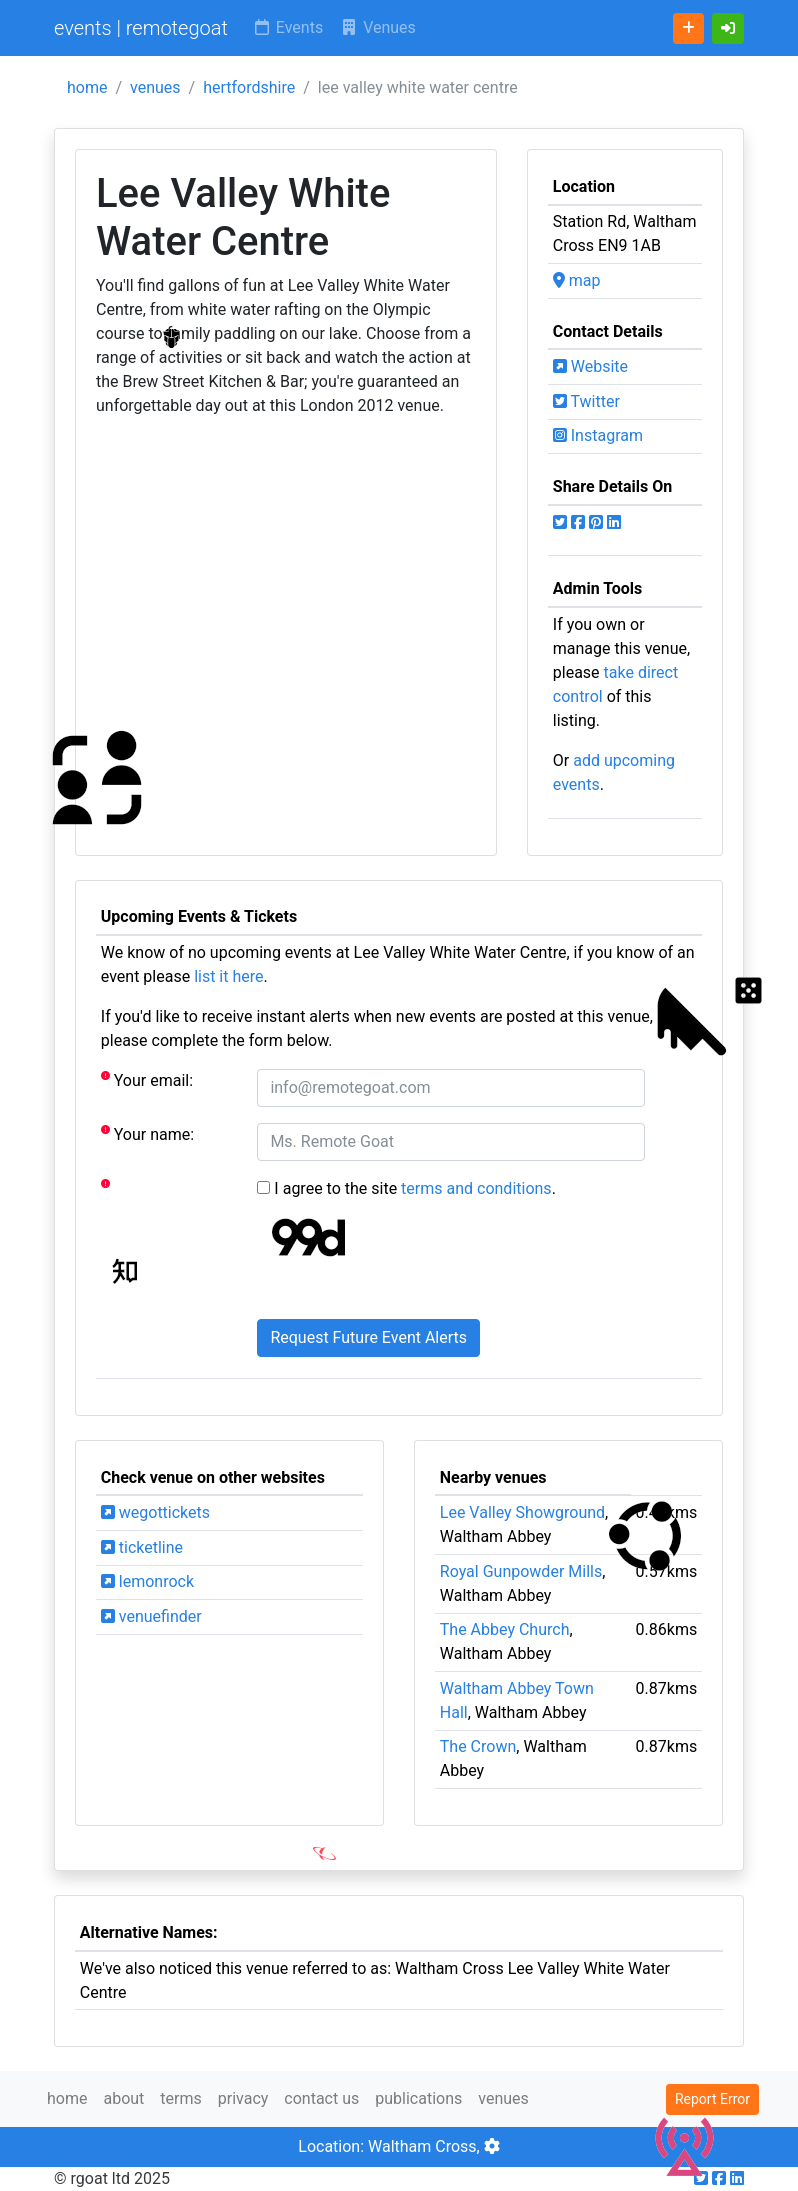 The image size is (798, 2191). What do you see at coordinates (171, 338) in the screenshot?
I see `primefaces framework logo` at bounding box center [171, 338].